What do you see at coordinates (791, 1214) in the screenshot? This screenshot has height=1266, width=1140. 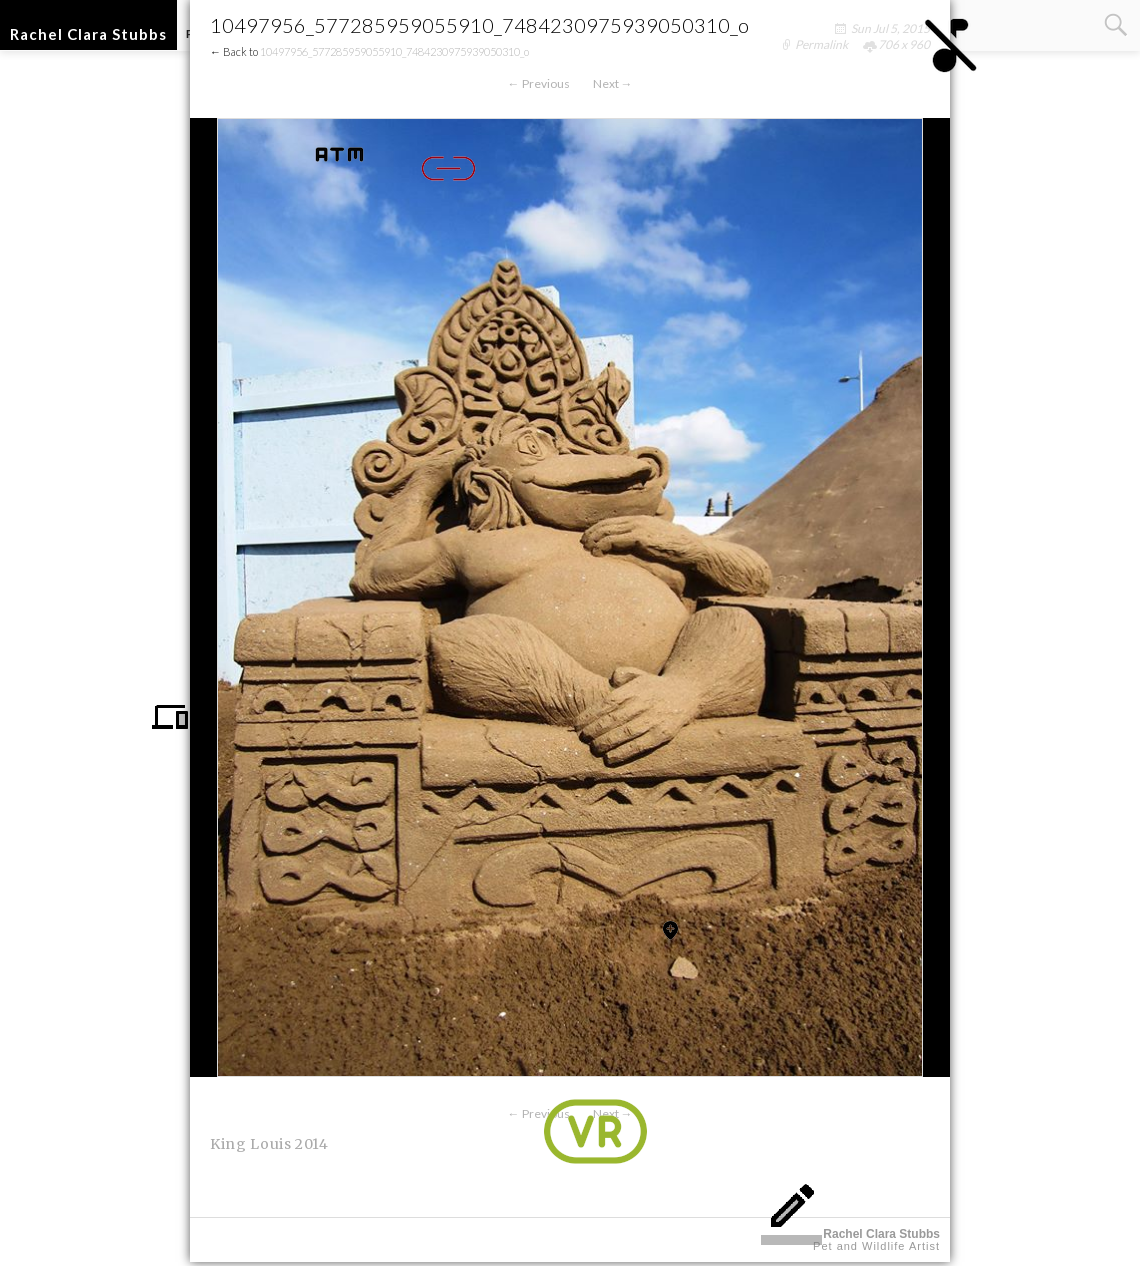 I see `edit or change border color` at bounding box center [791, 1214].